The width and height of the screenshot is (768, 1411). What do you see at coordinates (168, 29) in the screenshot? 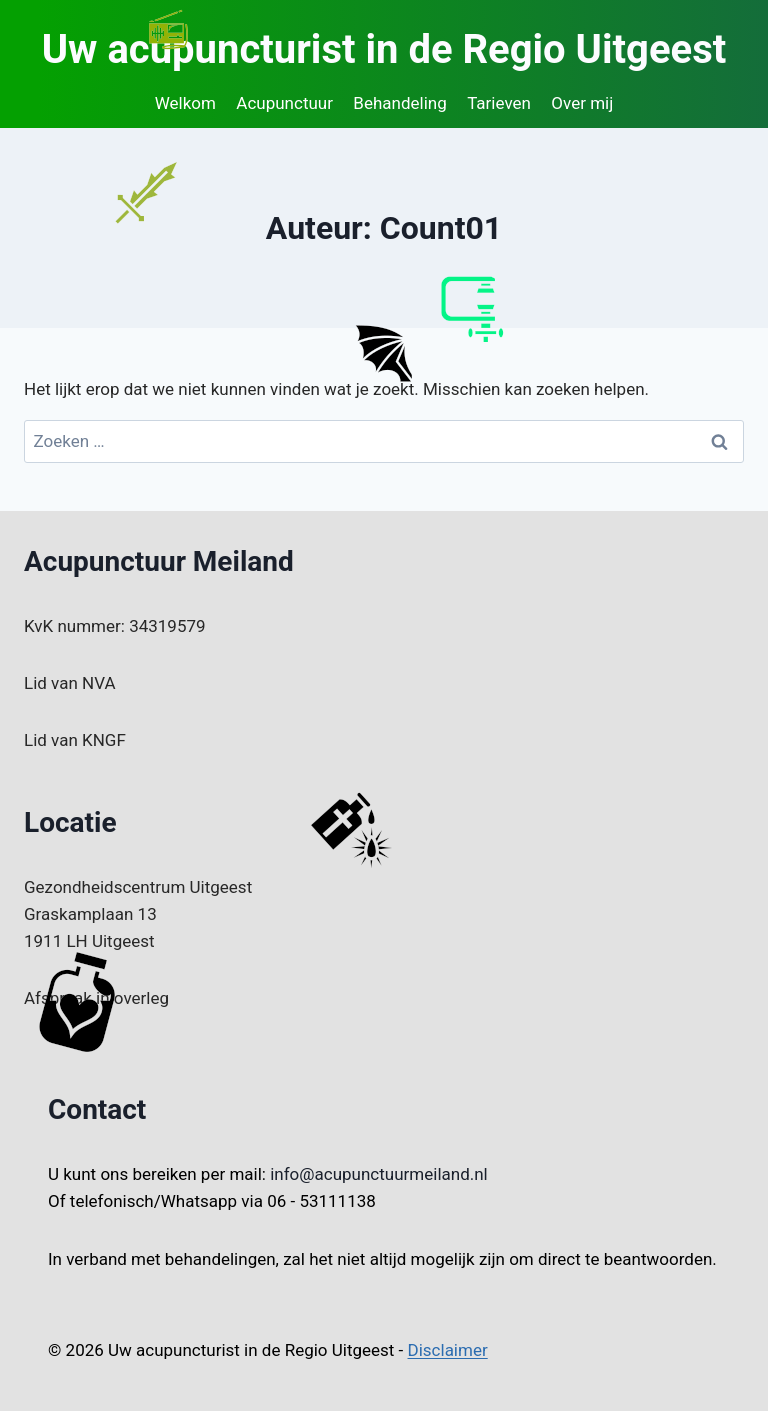
I see `access radio or audio streaming features` at bounding box center [168, 29].